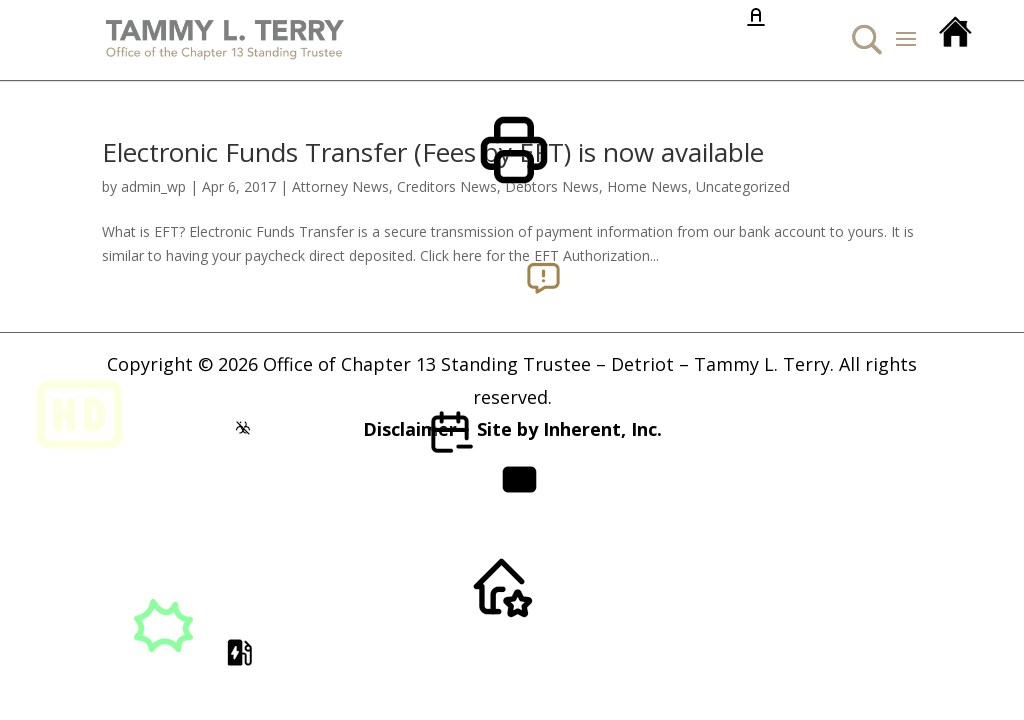 The image size is (1024, 720). I want to click on remove an event from your calendar, so click(450, 432).